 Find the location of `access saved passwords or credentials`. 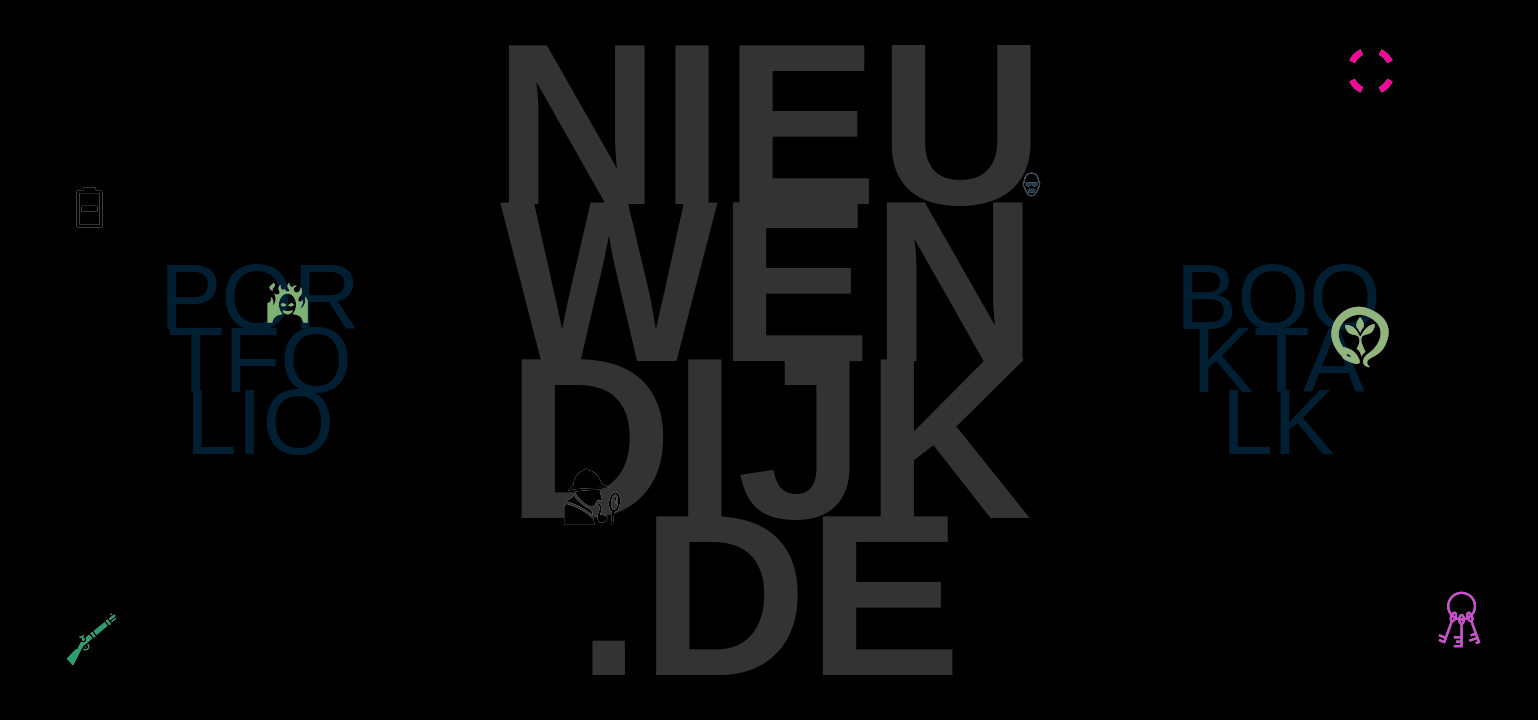

access saved passwords or credentials is located at coordinates (1459, 619).